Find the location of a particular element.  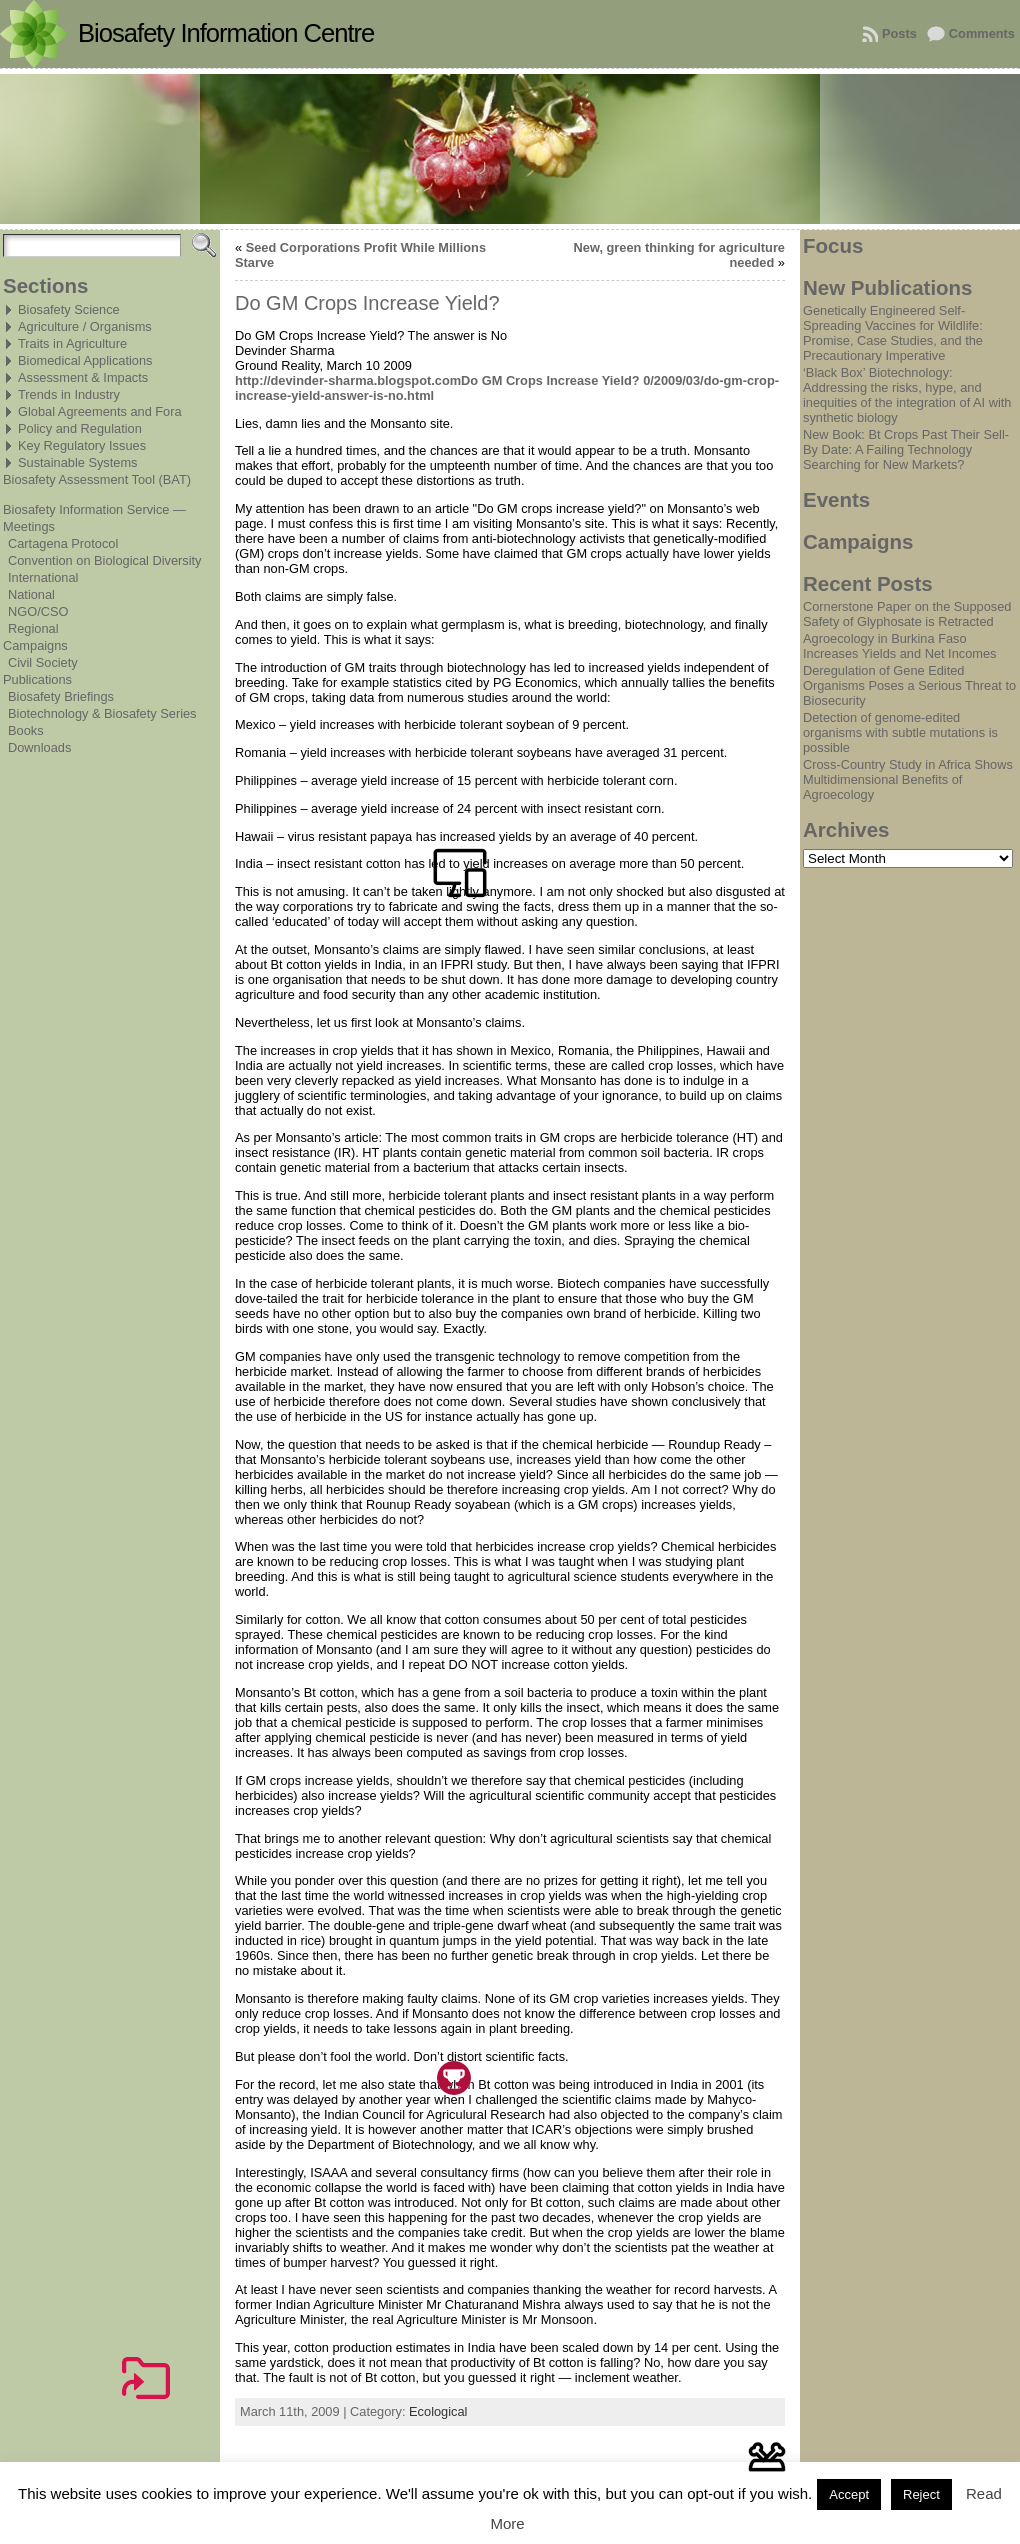

view achievements or accomplishments in your feed is located at coordinates (454, 2078).